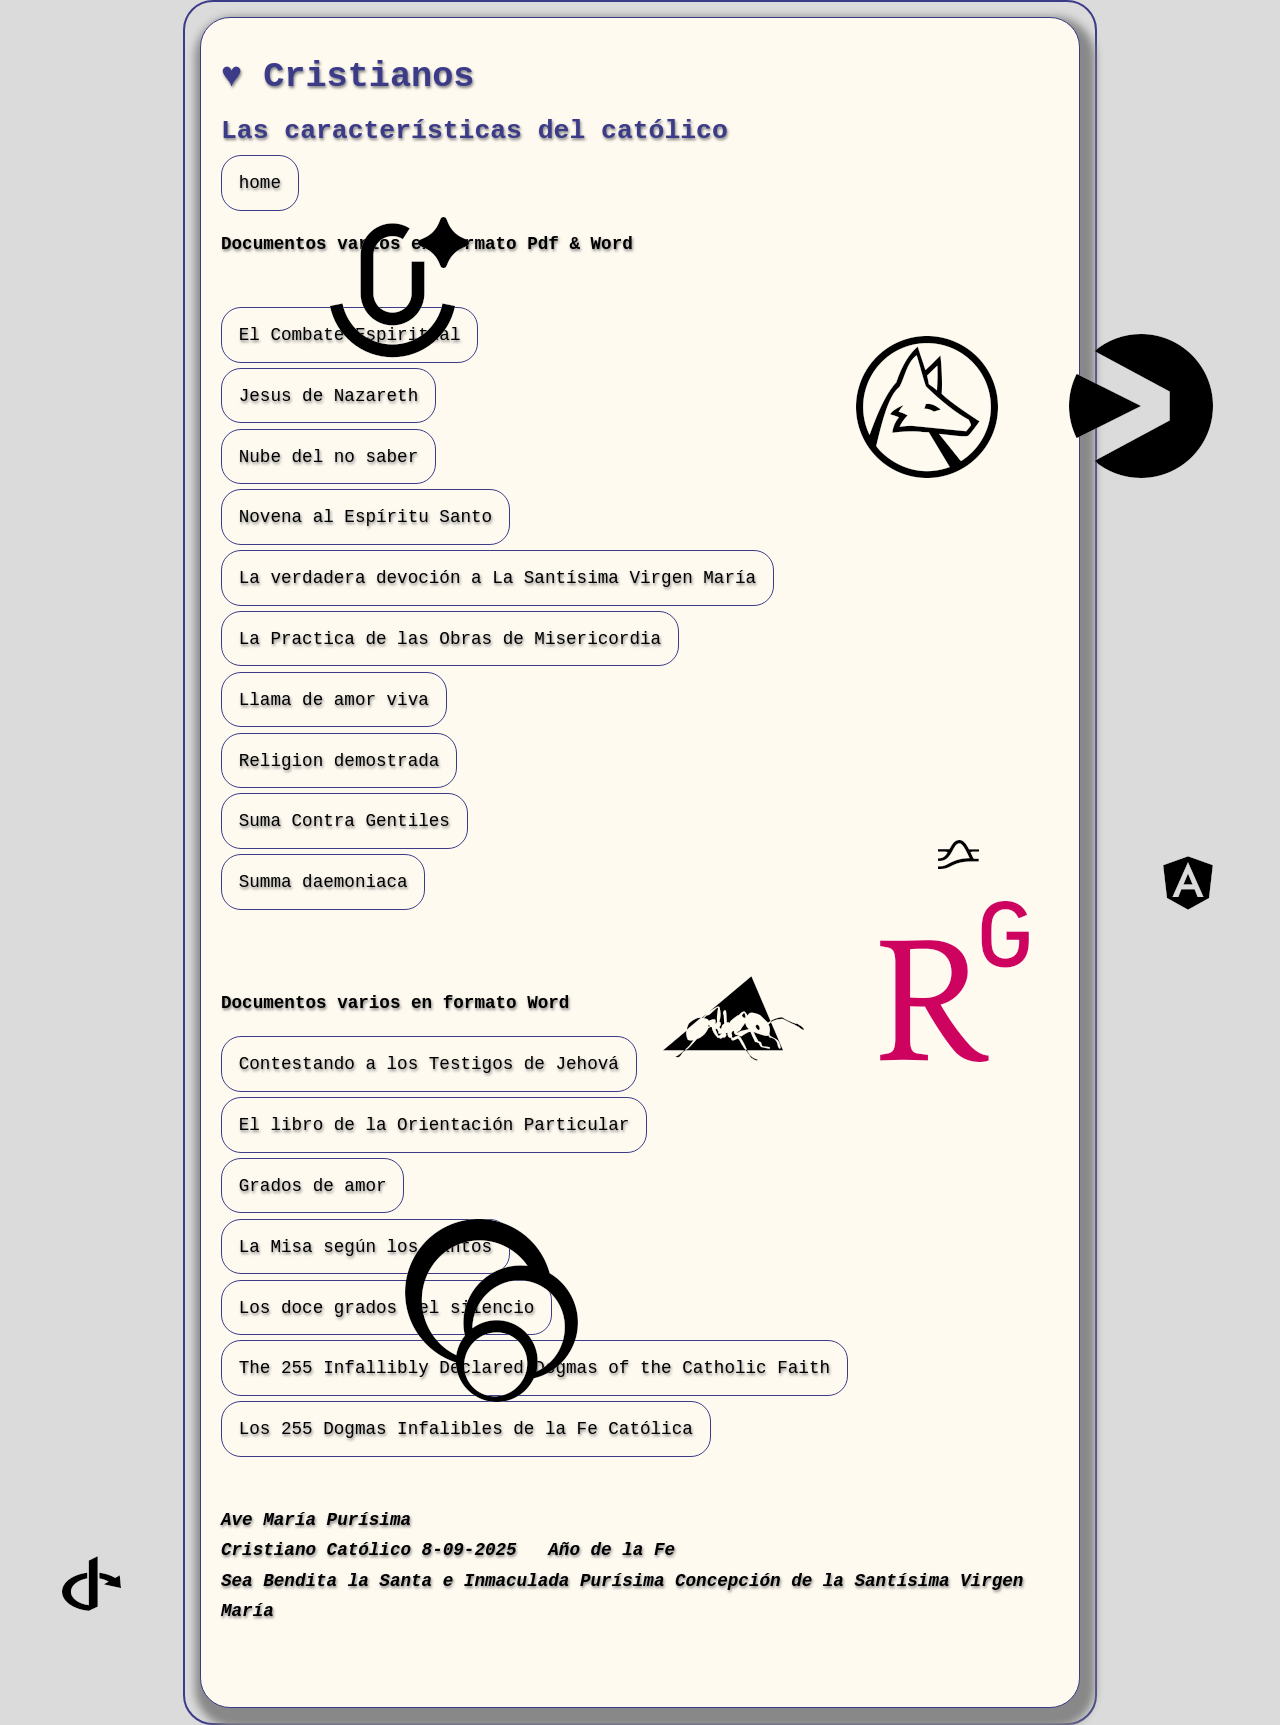  Describe the element at coordinates (1188, 883) in the screenshot. I see `AngularJS framework logo` at that location.